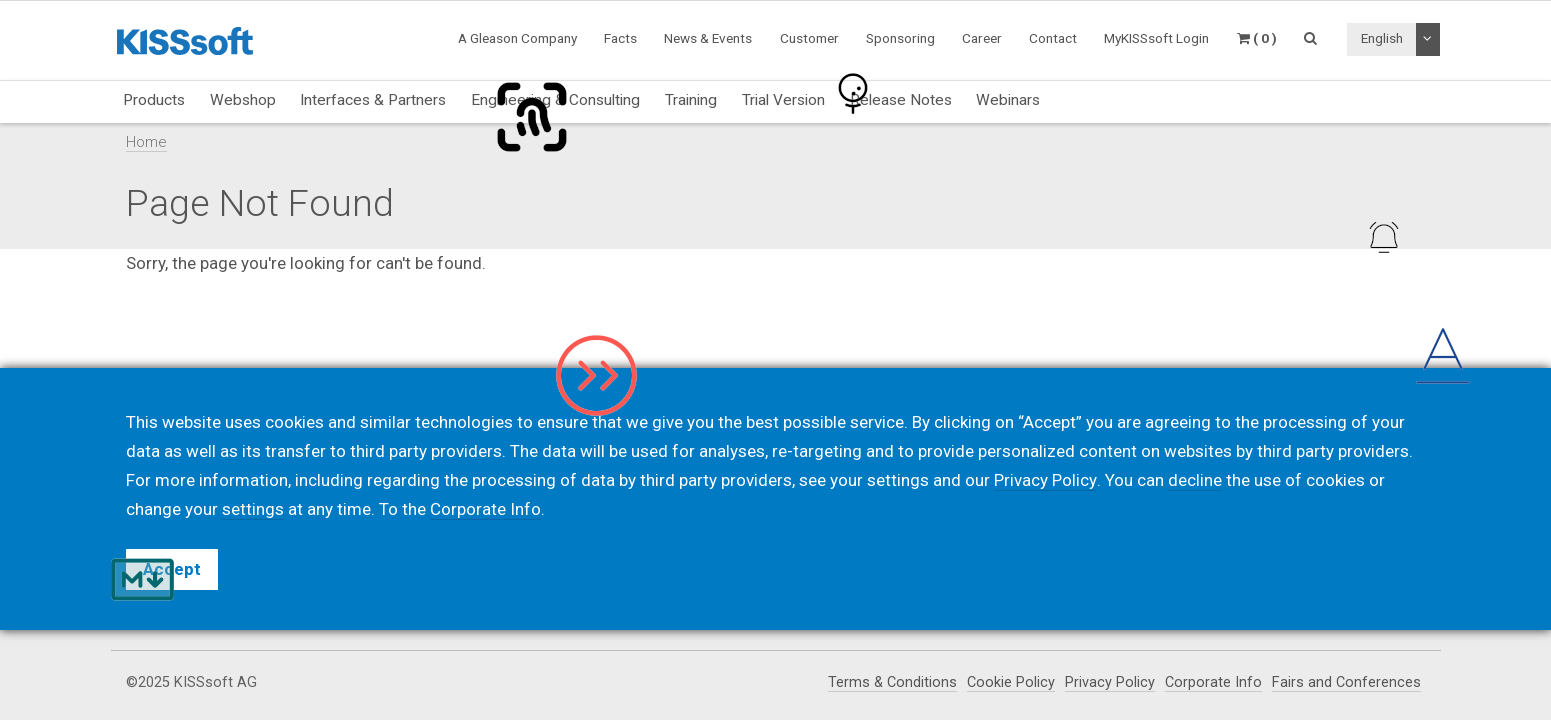 The width and height of the screenshot is (1551, 720). What do you see at coordinates (1384, 238) in the screenshot?
I see `active notifications or alerts` at bounding box center [1384, 238].